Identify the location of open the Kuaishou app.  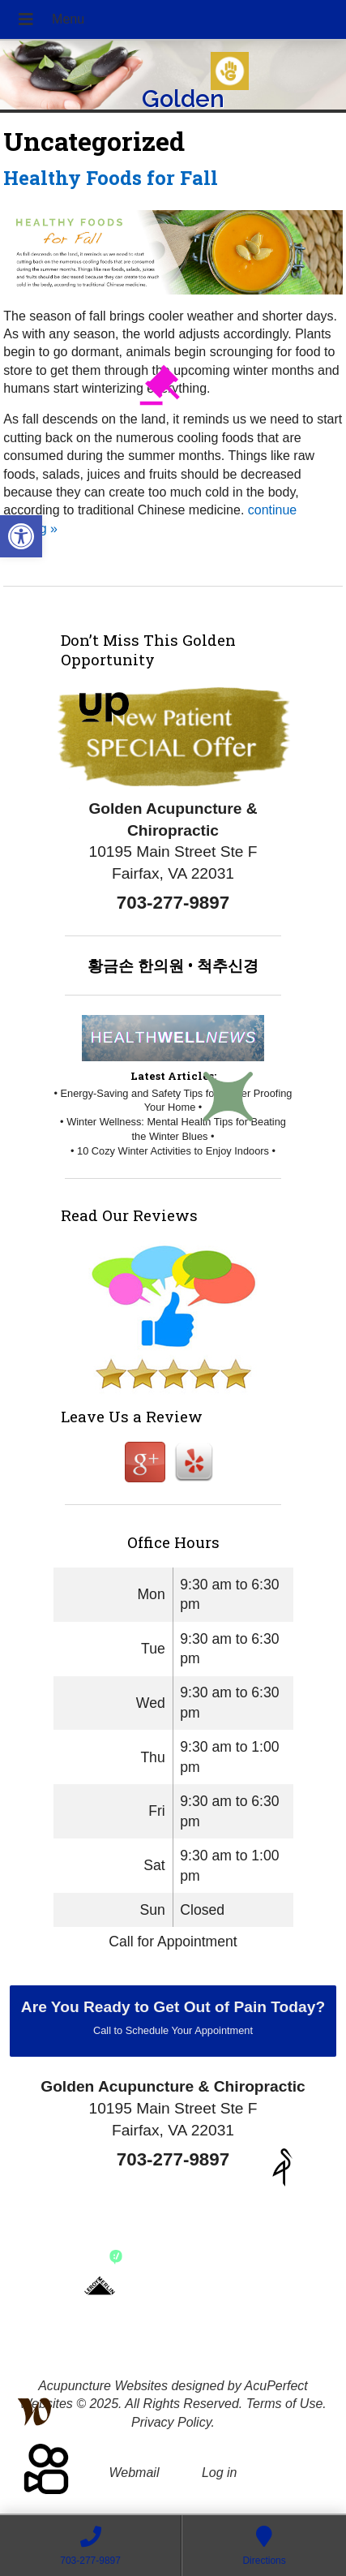
(46, 2469).